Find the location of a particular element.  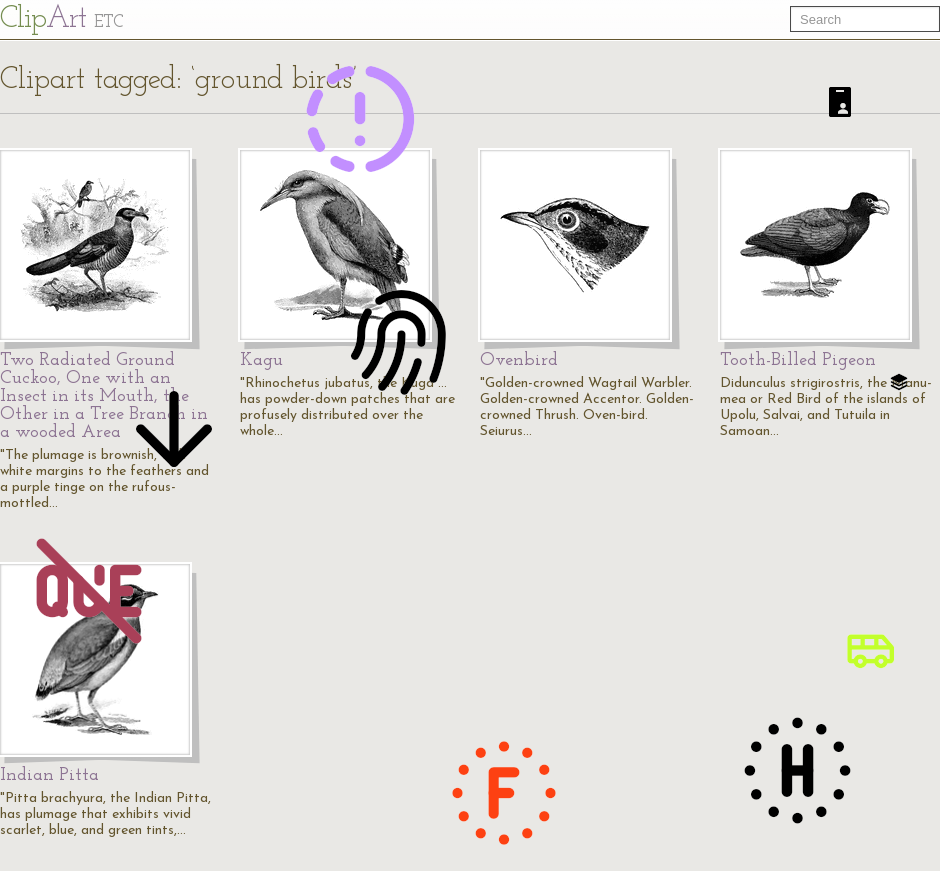

disable HTTP request queue is located at coordinates (89, 591).